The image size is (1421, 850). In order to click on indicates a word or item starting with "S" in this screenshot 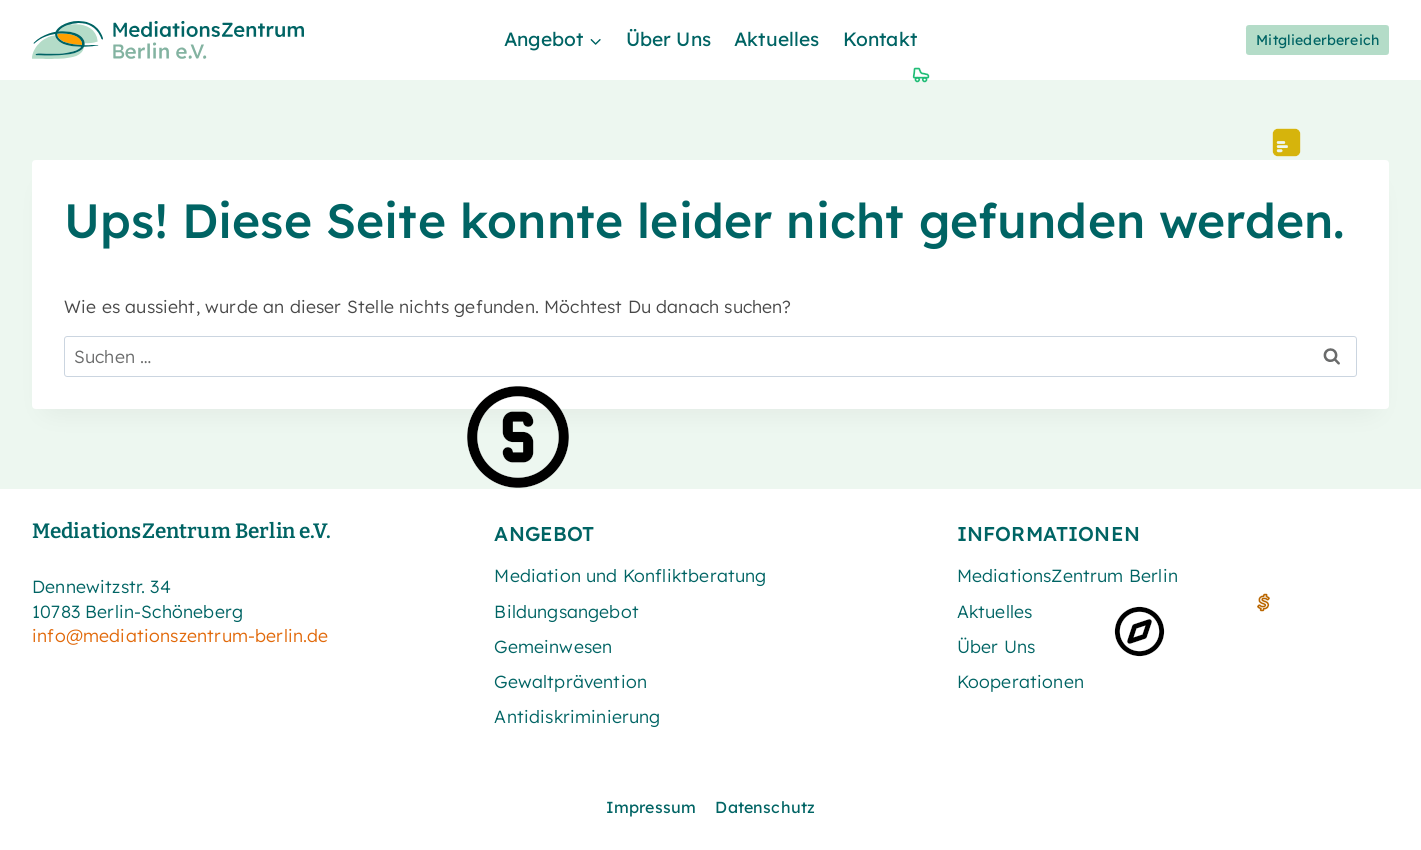, I will do `click(518, 437)`.